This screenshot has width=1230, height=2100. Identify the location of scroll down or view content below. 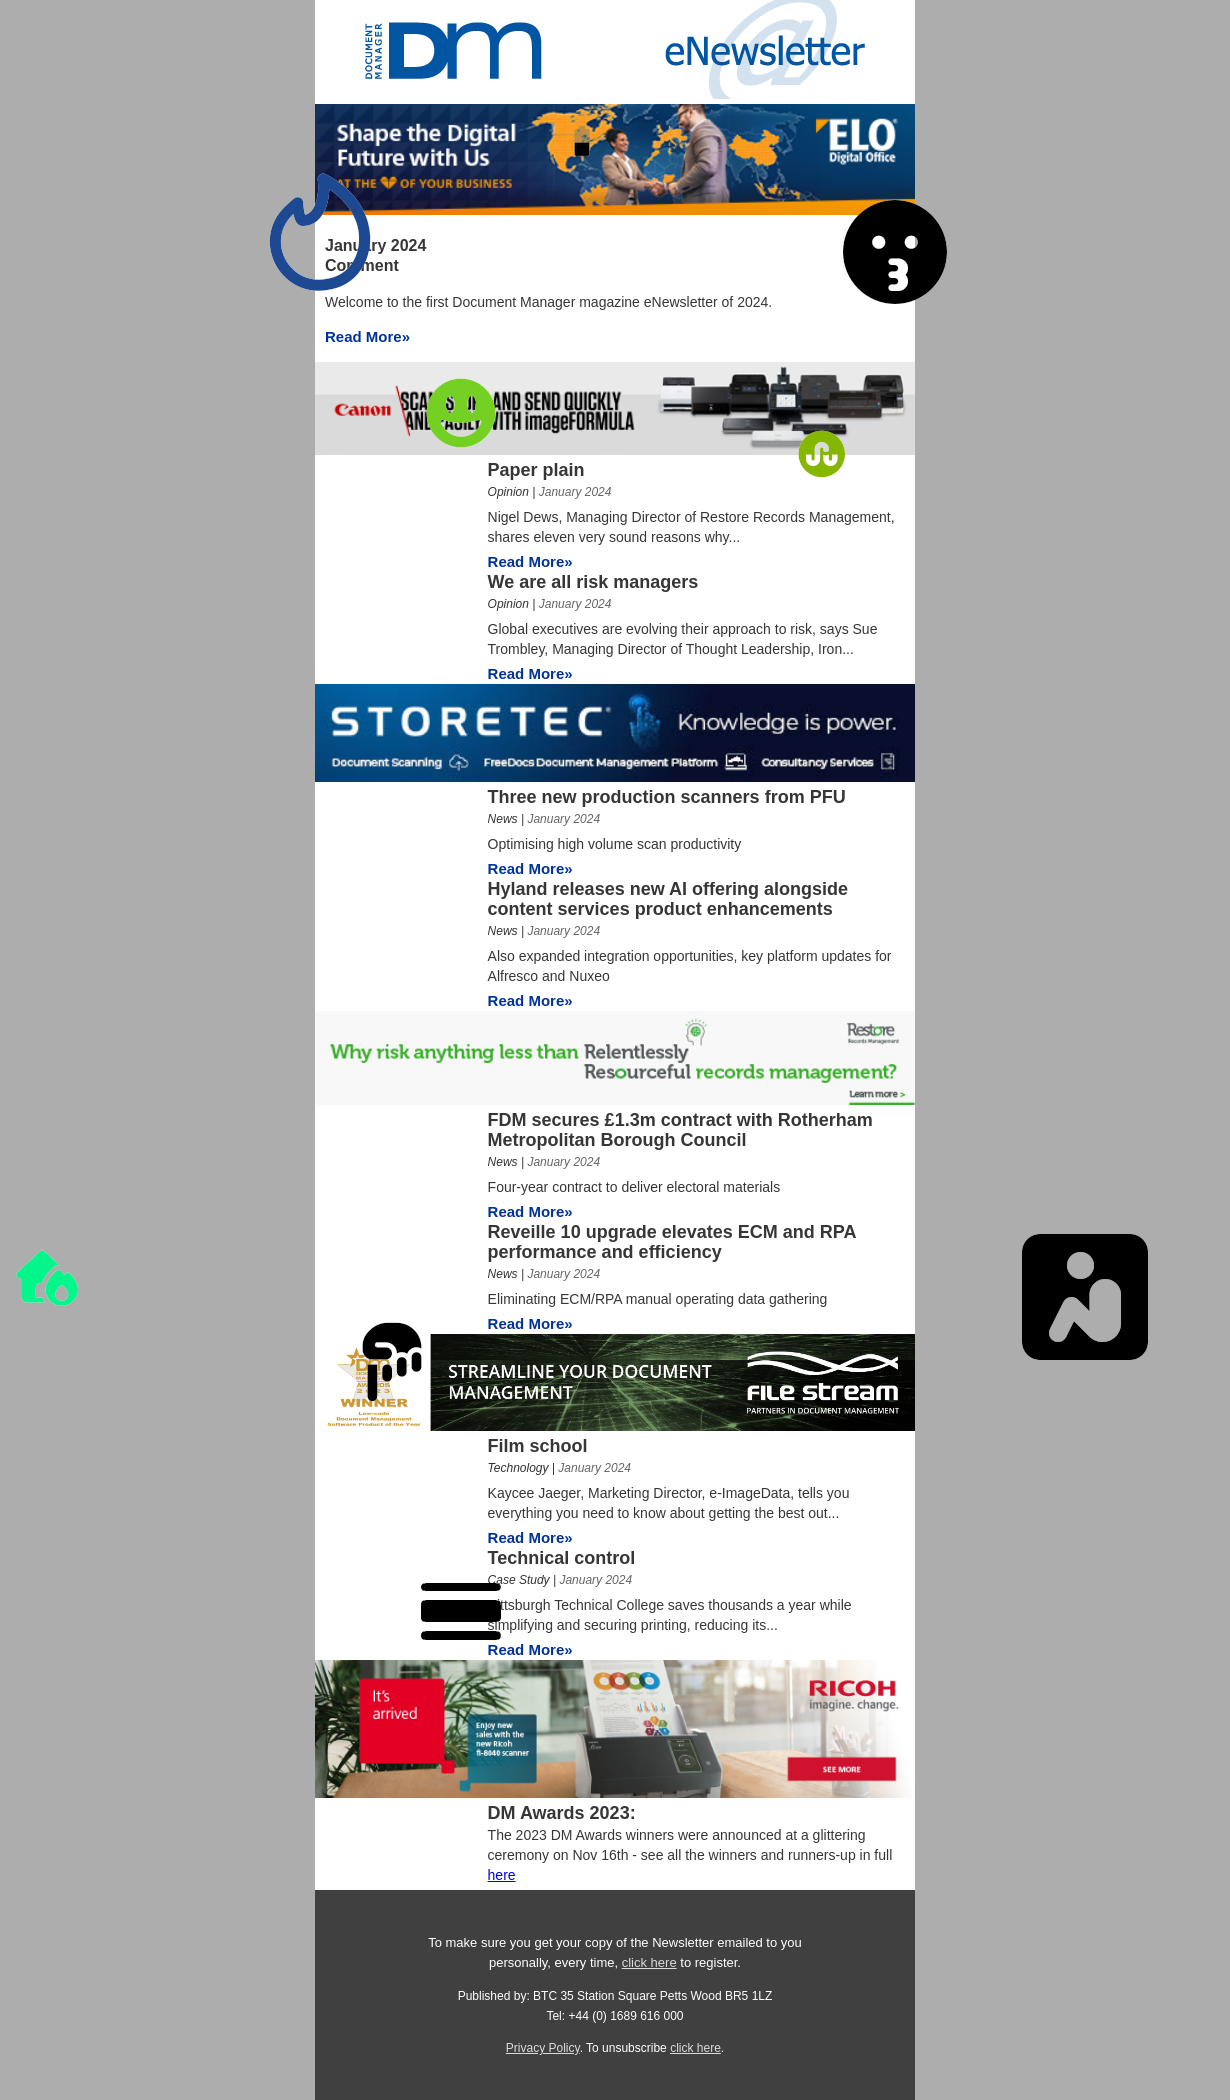
(392, 1362).